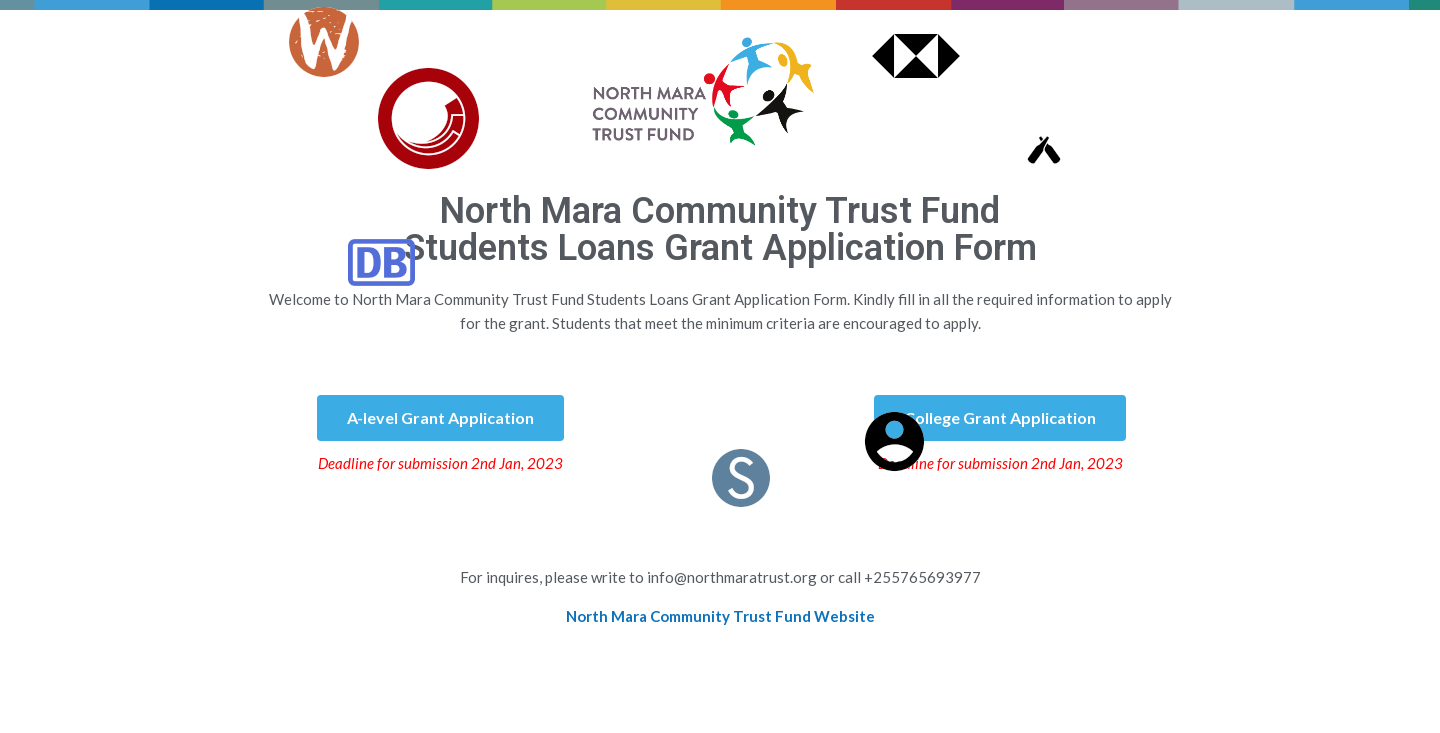  What do you see at coordinates (324, 42) in the screenshot?
I see `wayland display server protocol logo` at bounding box center [324, 42].